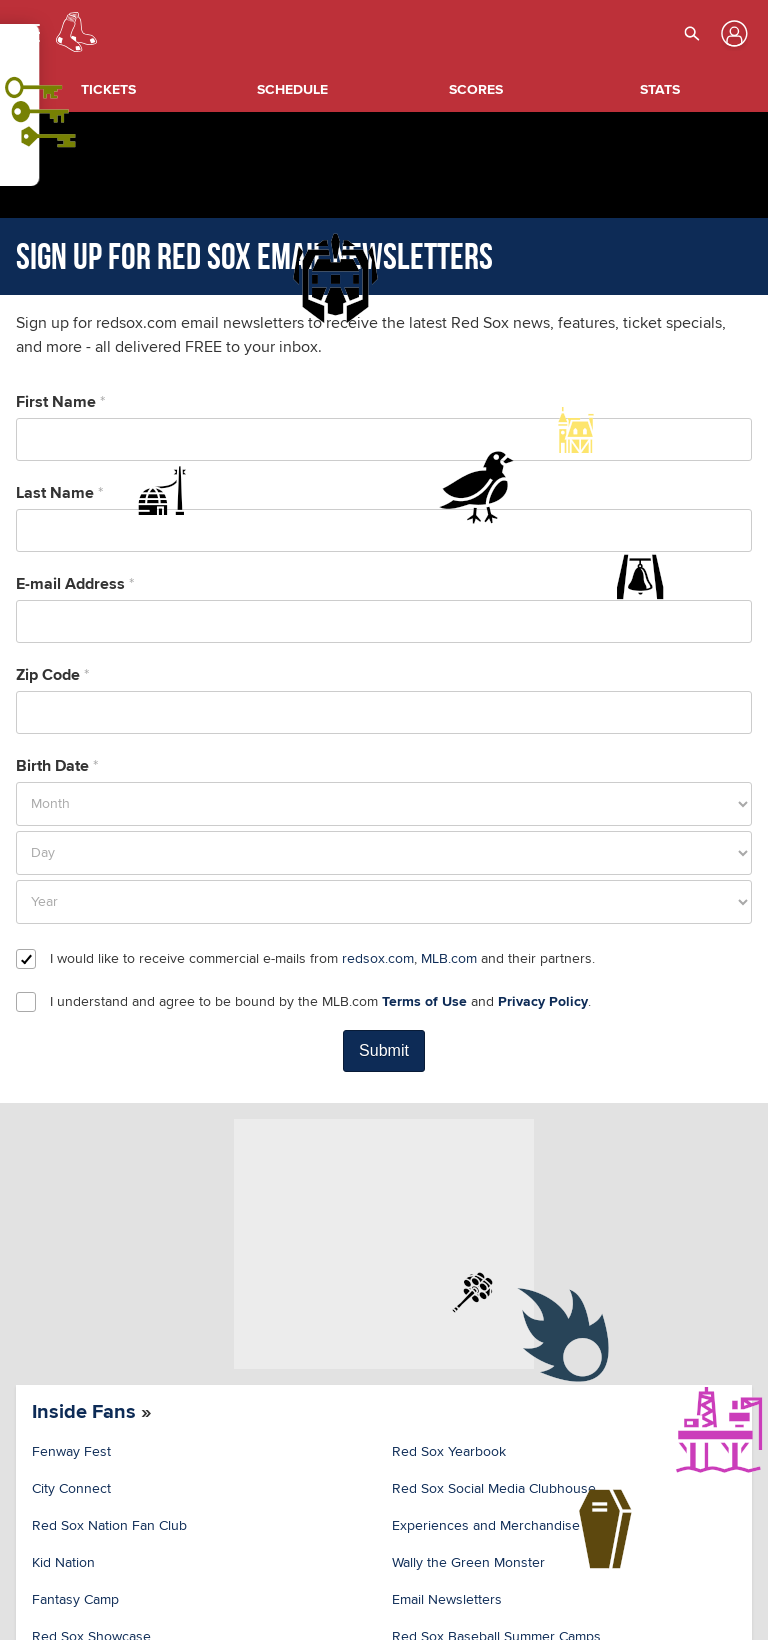 This screenshot has height=1640, width=768. What do you see at coordinates (576, 430) in the screenshot?
I see `access the village or town area` at bounding box center [576, 430].